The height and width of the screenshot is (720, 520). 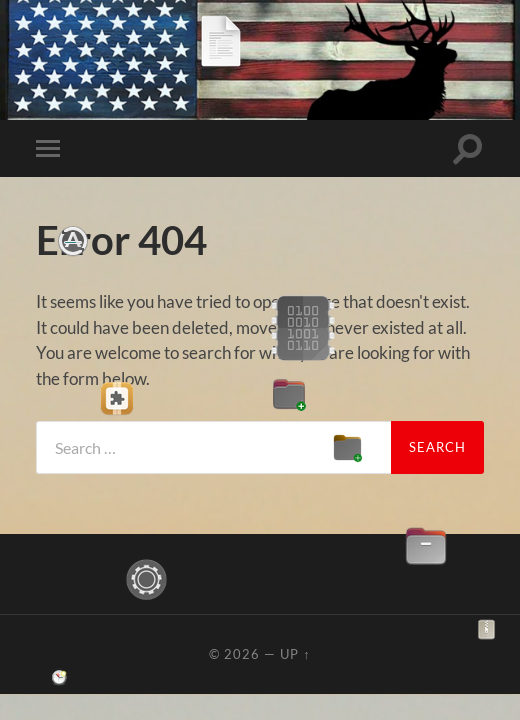 I want to click on firmware file type indicator, so click(x=303, y=328).